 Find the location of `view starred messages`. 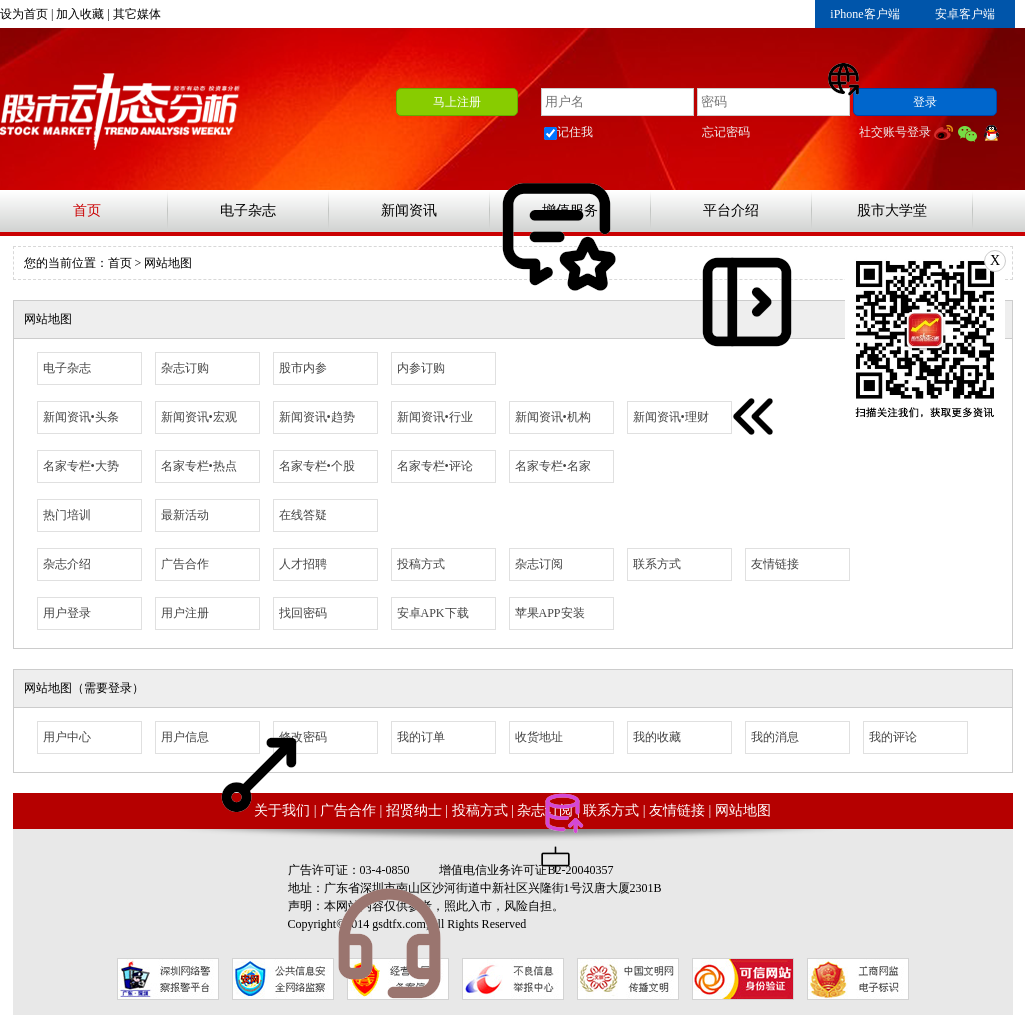

view starred messages is located at coordinates (556, 231).